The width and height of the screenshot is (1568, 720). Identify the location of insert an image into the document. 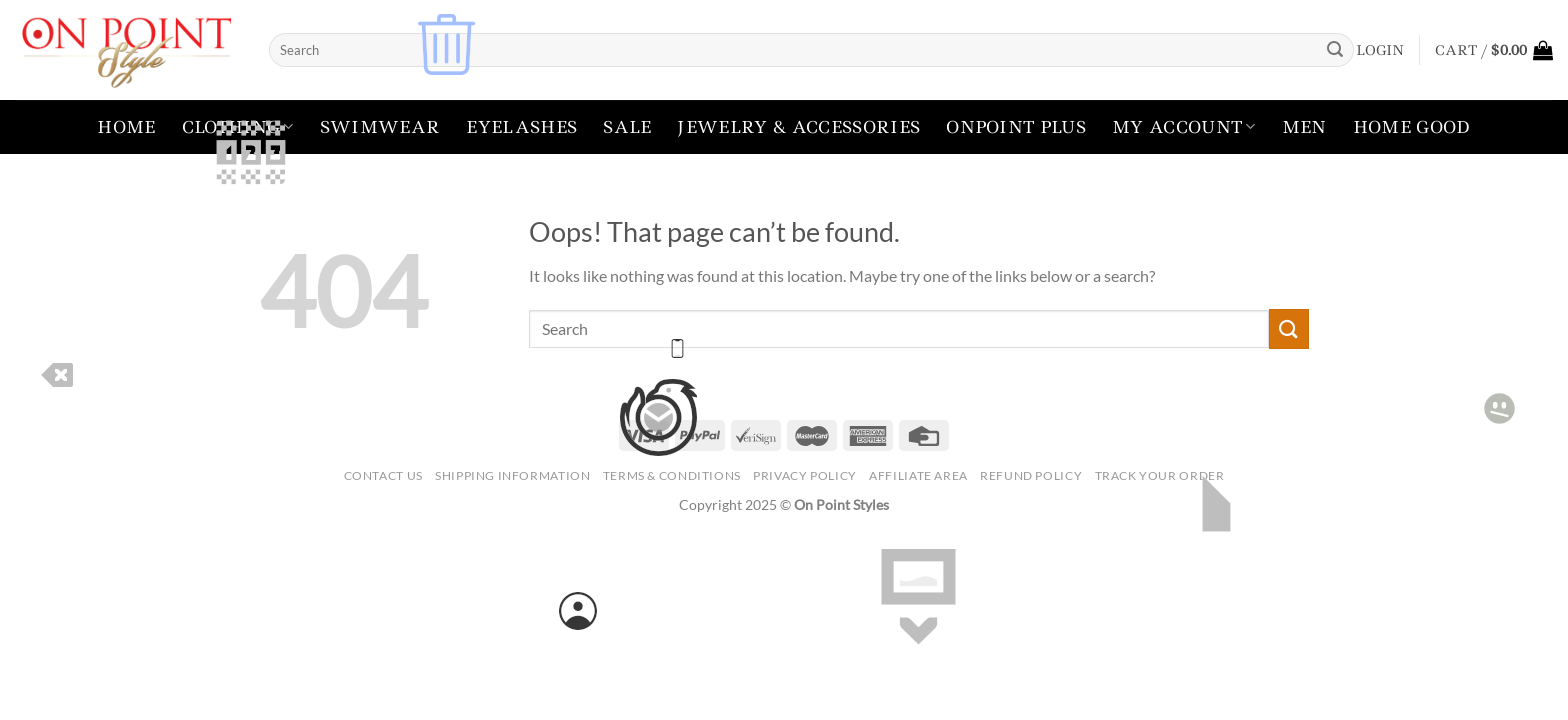
(918, 598).